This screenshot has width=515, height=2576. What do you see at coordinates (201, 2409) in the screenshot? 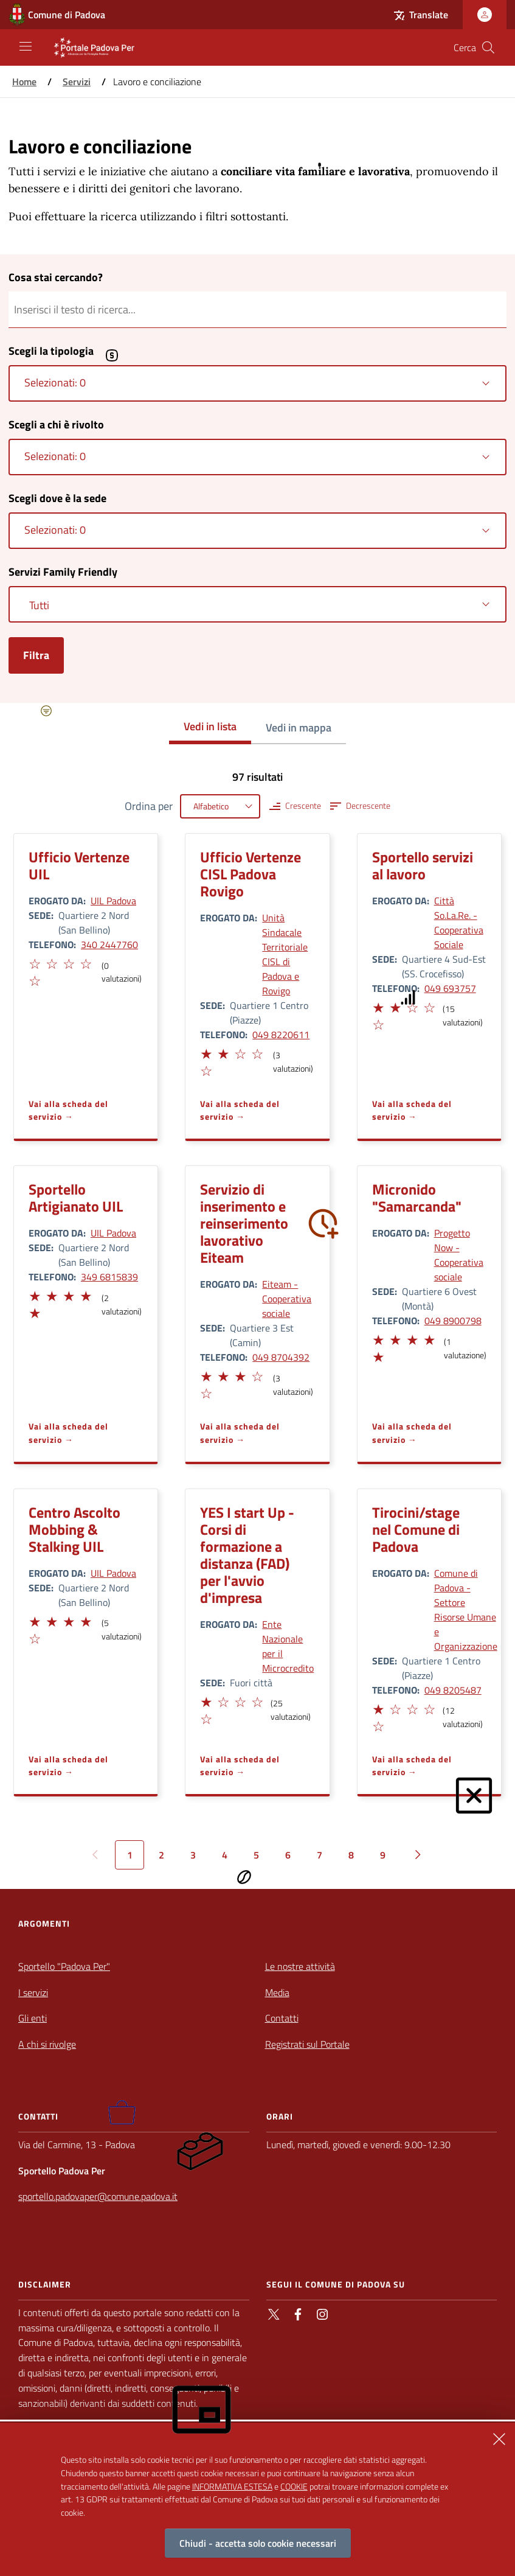
I see `enable picture-in-picture mode` at bounding box center [201, 2409].